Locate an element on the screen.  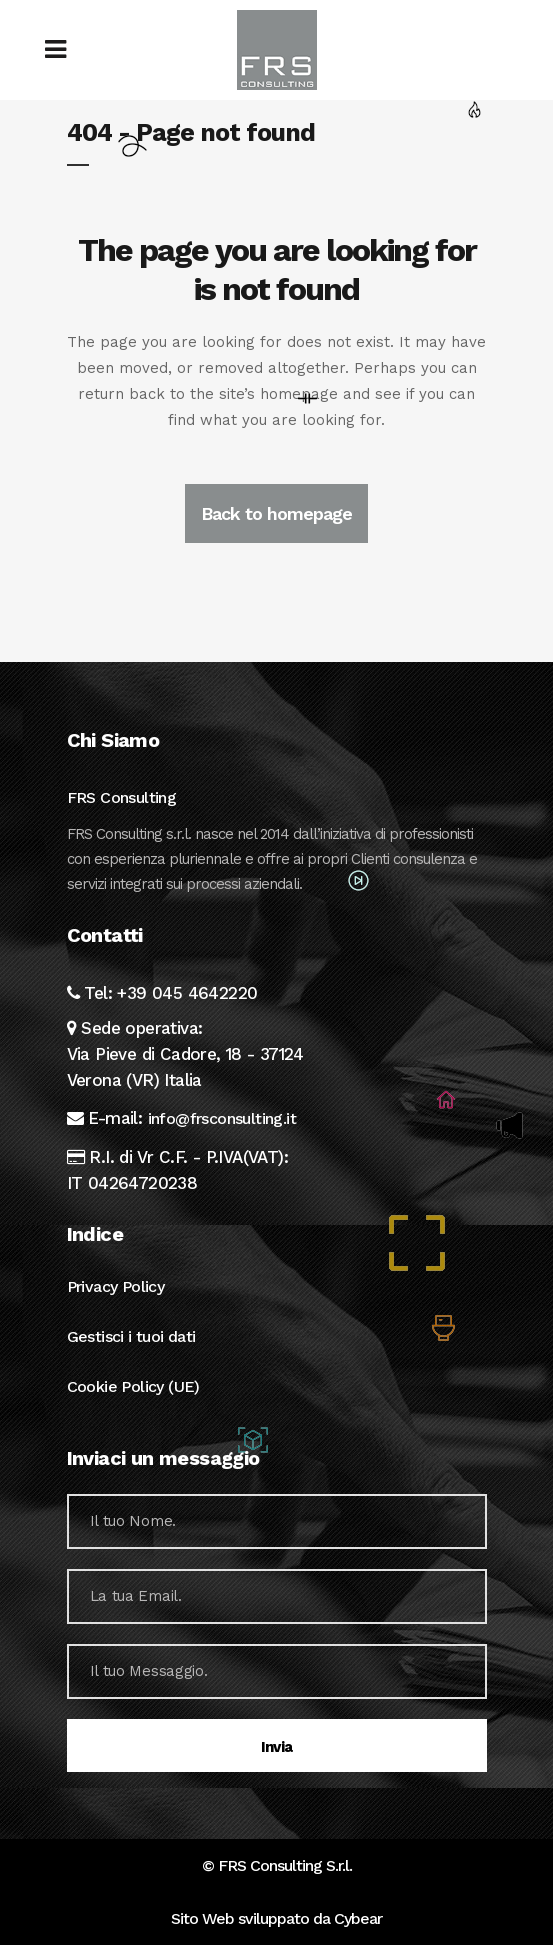
capacitor component in a circuit diagram is located at coordinates (307, 398).